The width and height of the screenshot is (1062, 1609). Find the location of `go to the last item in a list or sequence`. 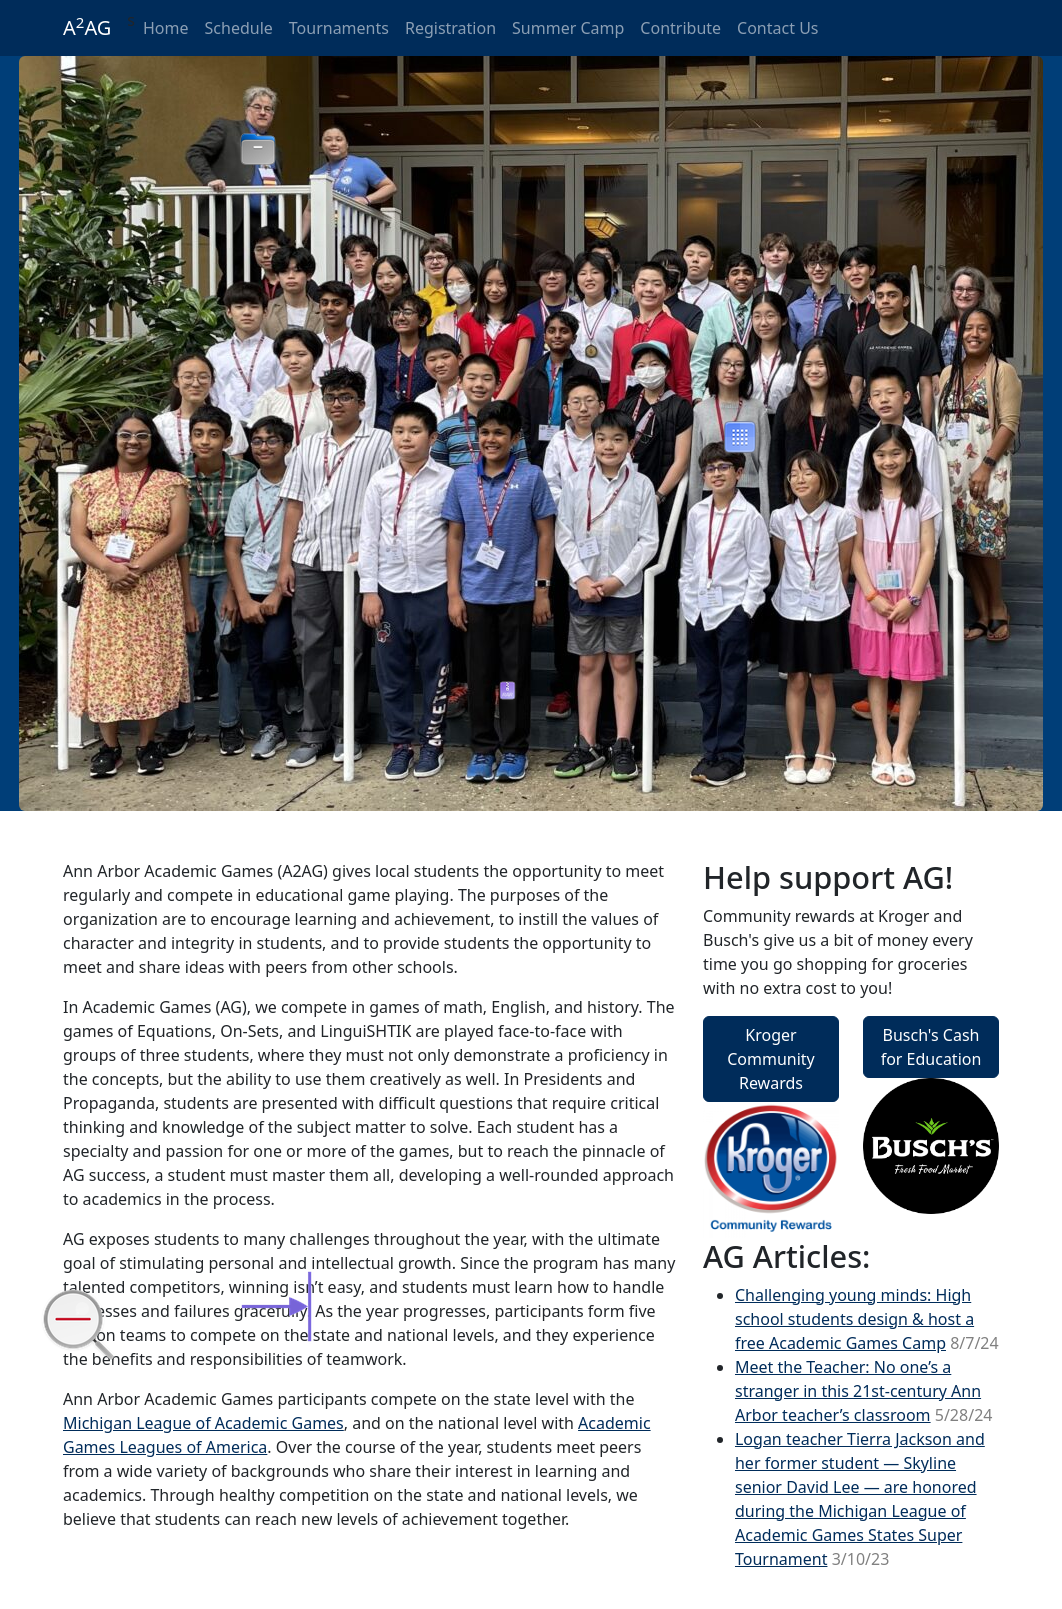

go to the last item in a list or sequence is located at coordinates (276, 1306).